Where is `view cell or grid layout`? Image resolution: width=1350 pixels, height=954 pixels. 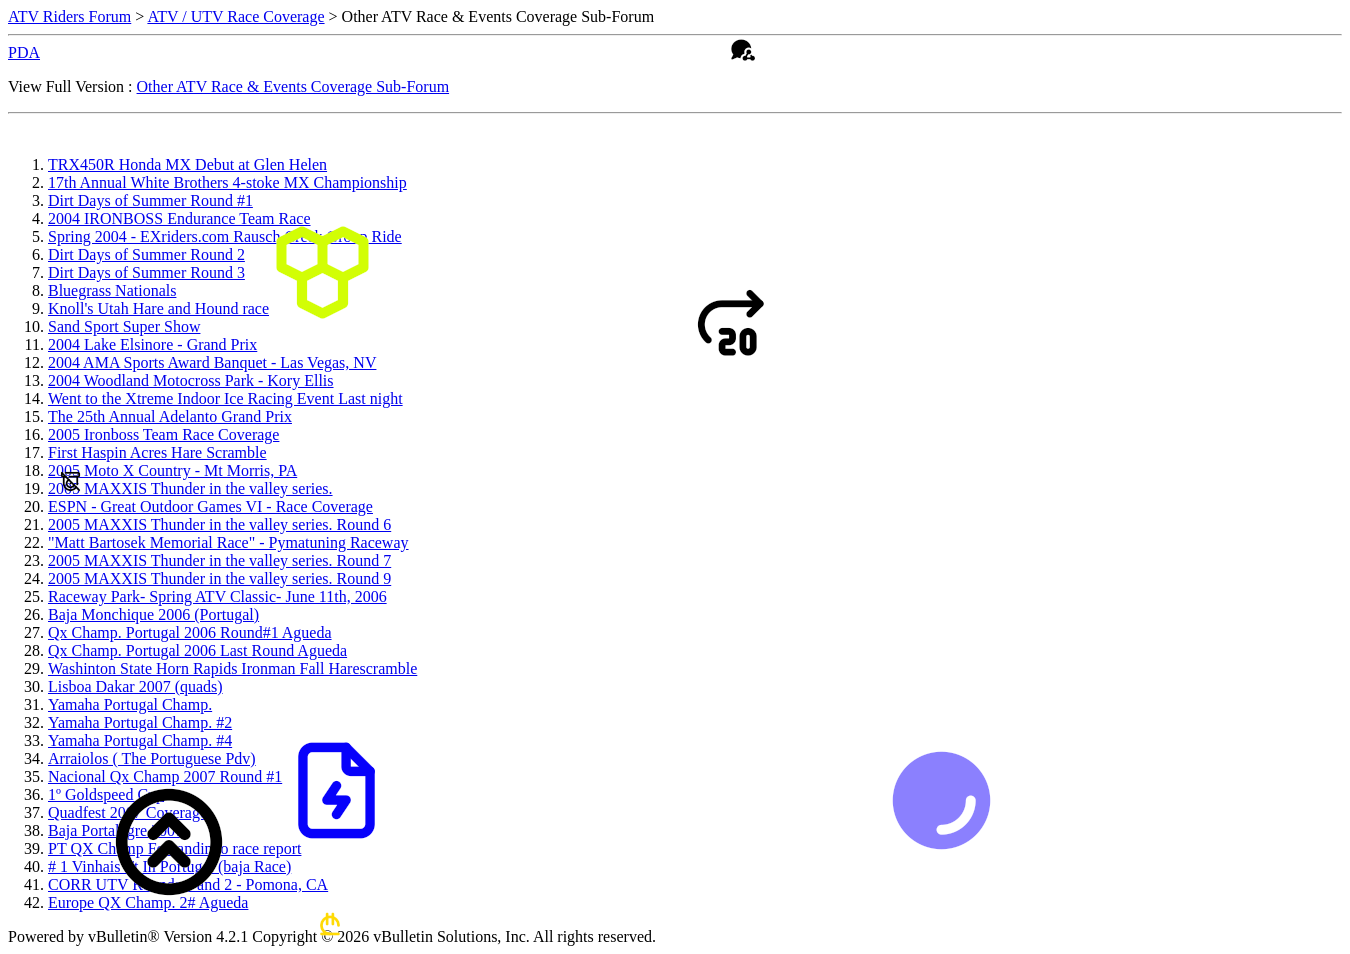 view cell or grid layout is located at coordinates (322, 272).